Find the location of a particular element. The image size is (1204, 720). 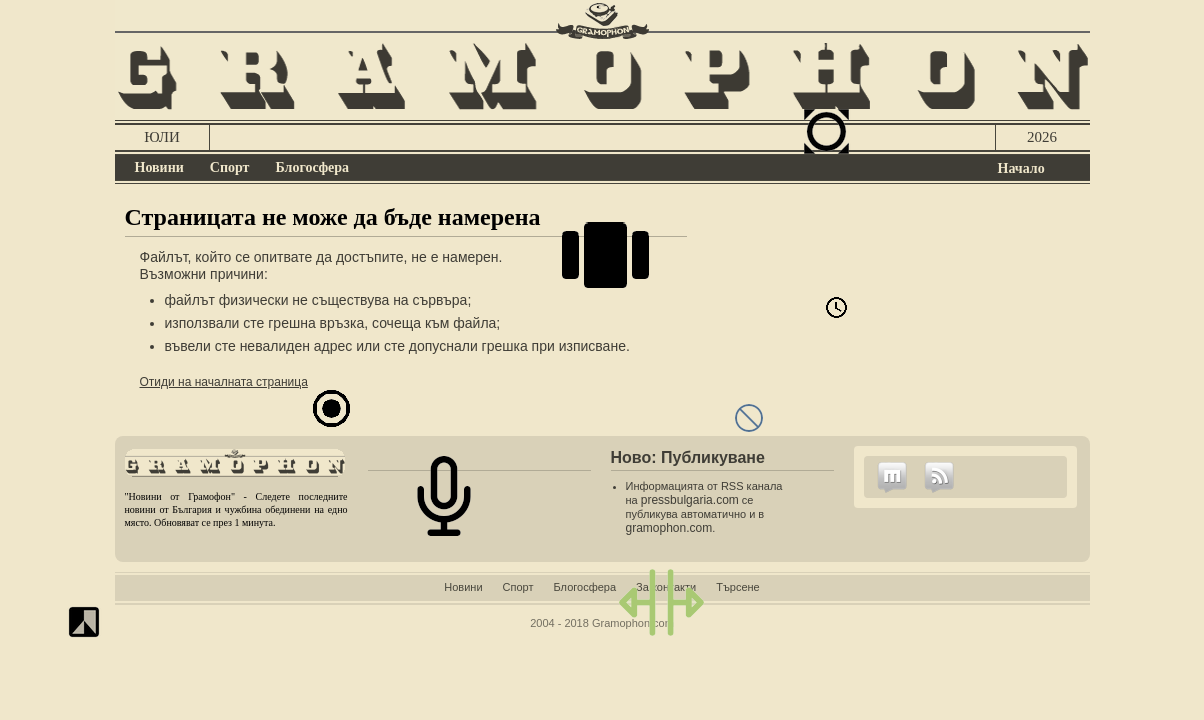

apply black and white filter to image is located at coordinates (84, 622).